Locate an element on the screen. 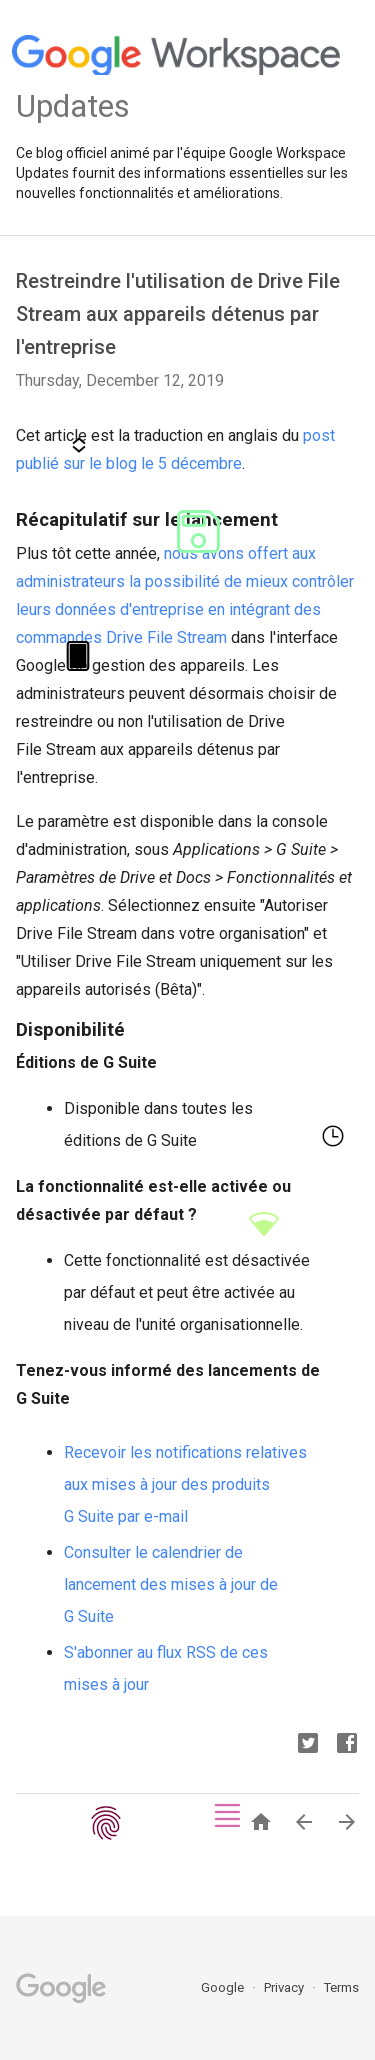  open navigation menu is located at coordinates (227, 1815).